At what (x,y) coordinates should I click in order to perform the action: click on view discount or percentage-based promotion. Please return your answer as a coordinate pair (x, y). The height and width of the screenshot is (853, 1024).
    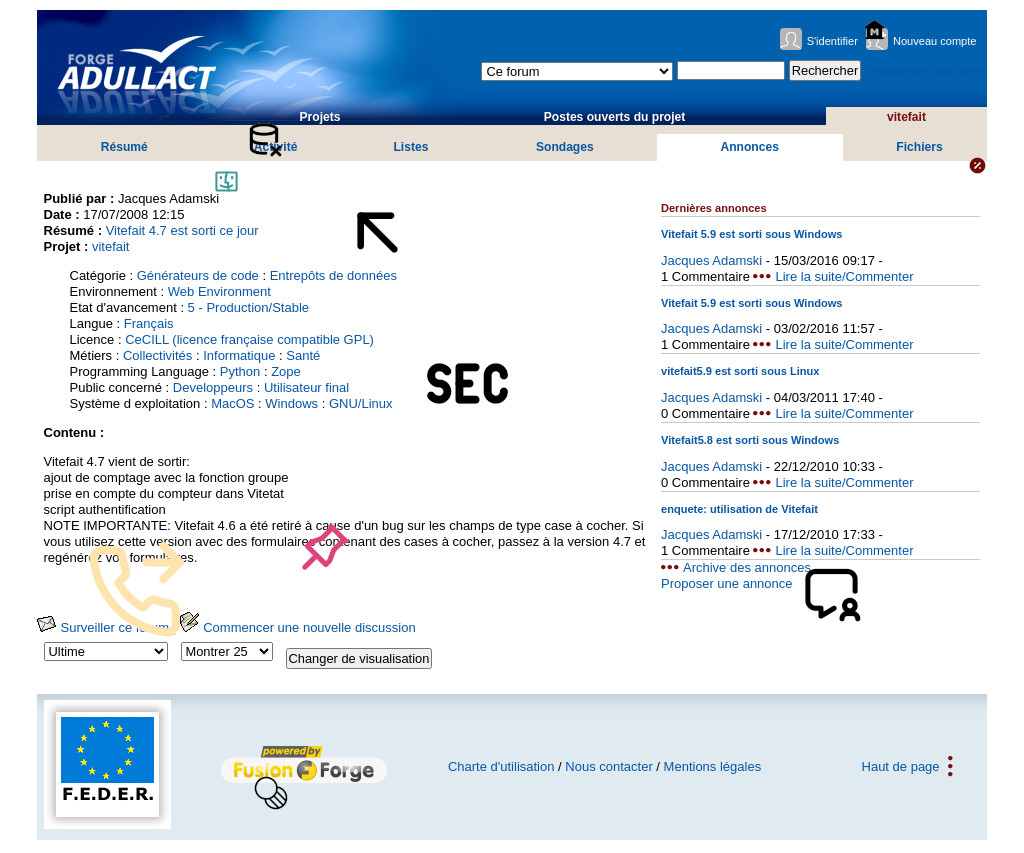
    Looking at the image, I should click on (977, 165).